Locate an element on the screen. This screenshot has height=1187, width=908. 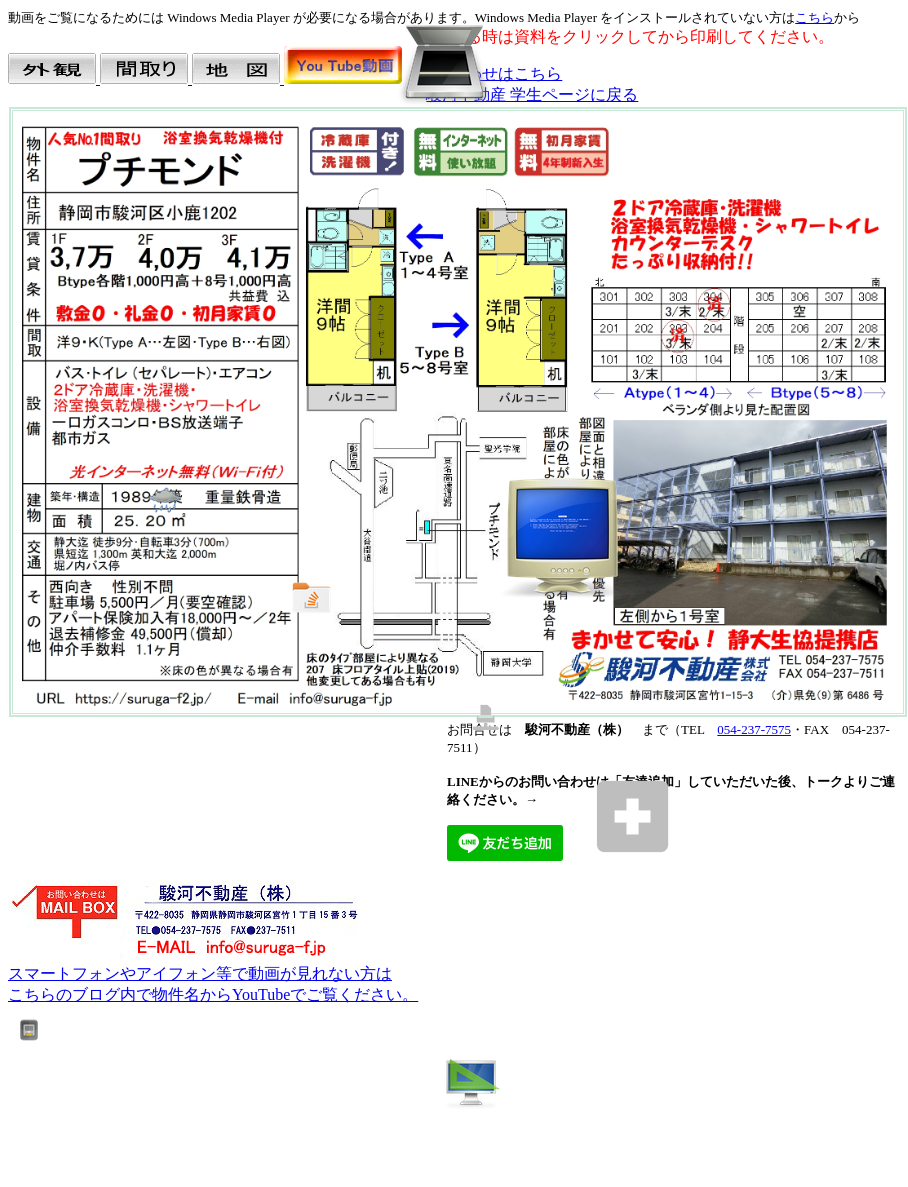
indicates scattered showers in current weather conditions is located at coordinates (164, 497).